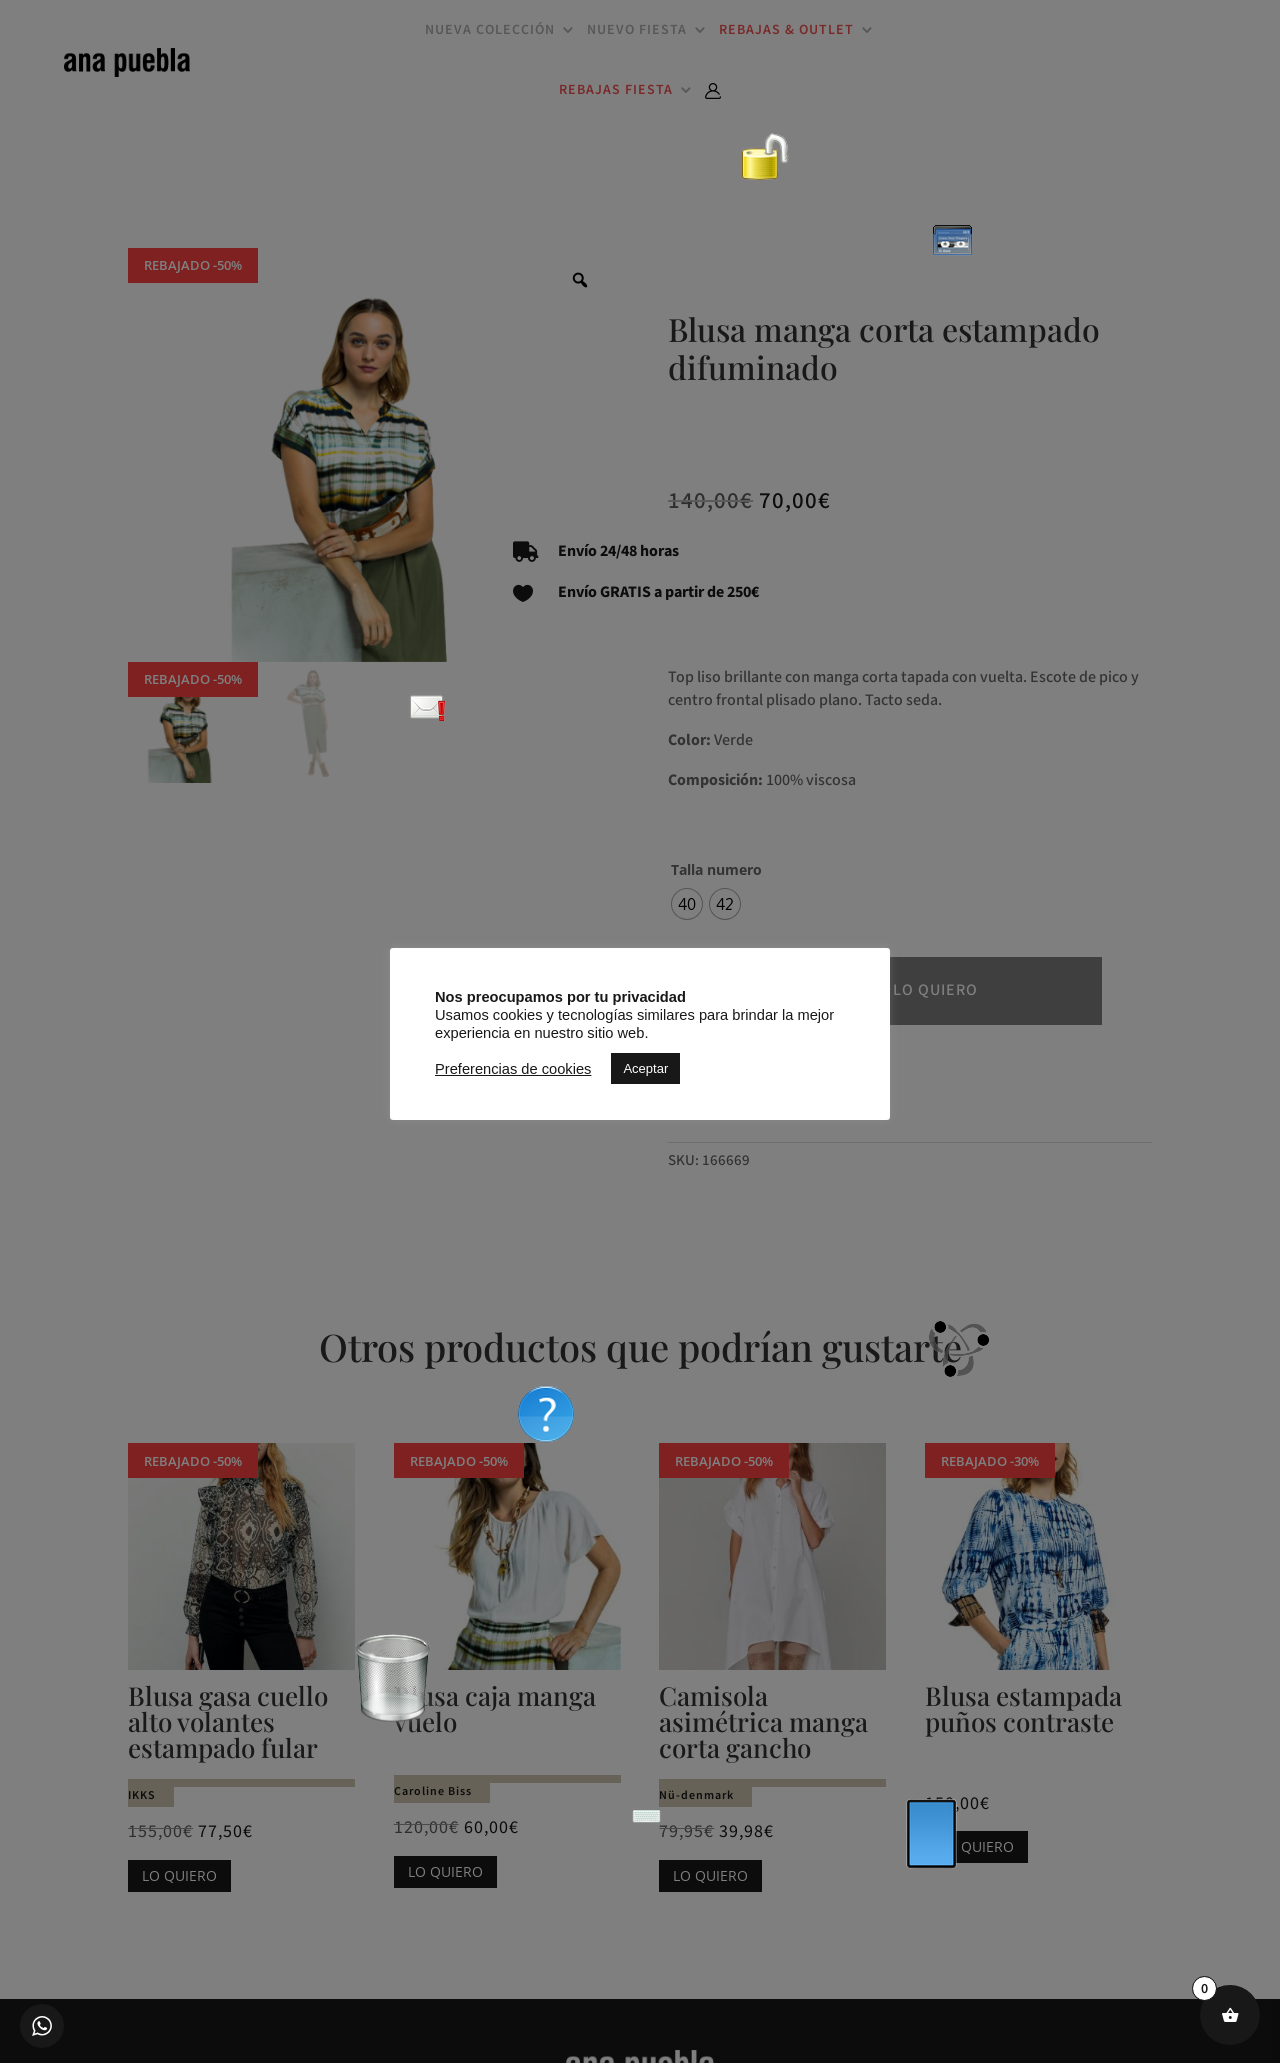  What do you see at coordinates (959, 1349) in the screenshot?
I see `access bonjour network discovery settings` at bounding box center [959, 1349].